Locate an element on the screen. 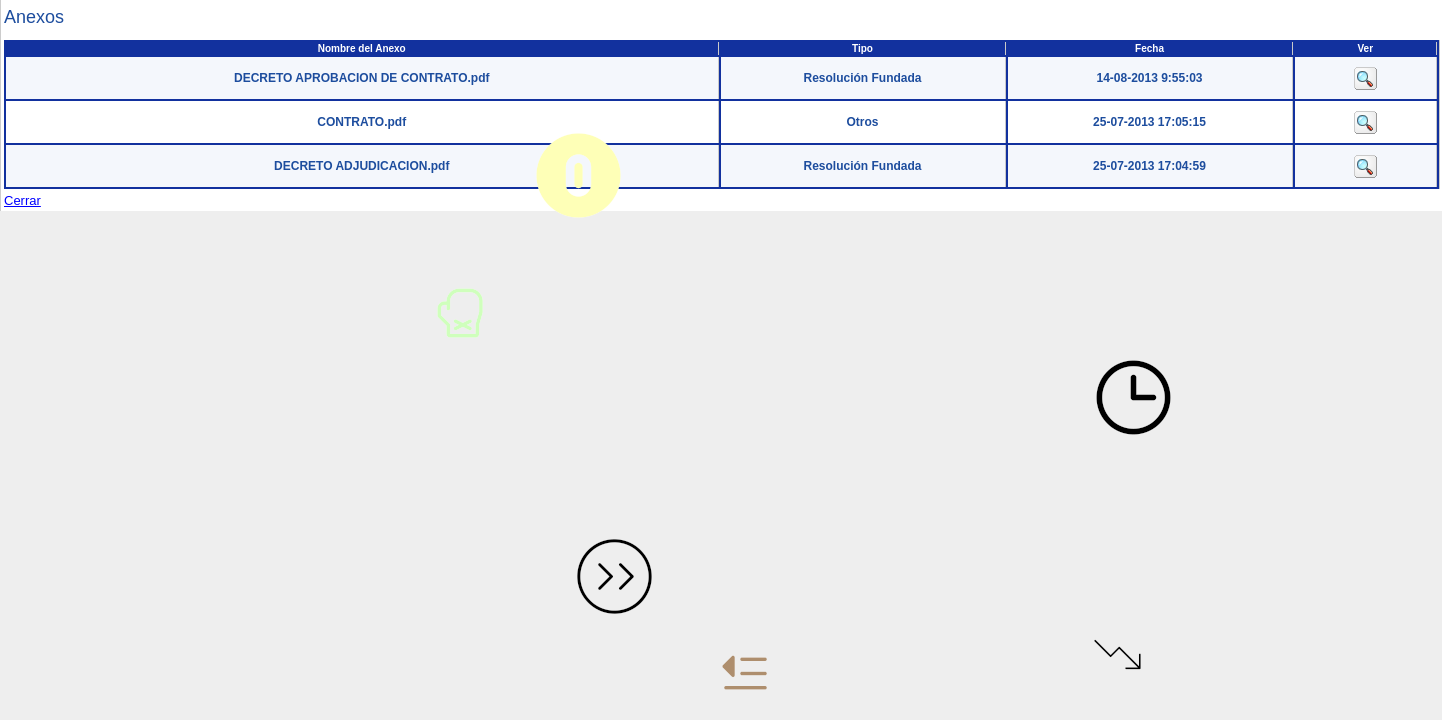 This screenshot has height=720, width=1442. view time or clock settings is located at coordinates (1133, 397).